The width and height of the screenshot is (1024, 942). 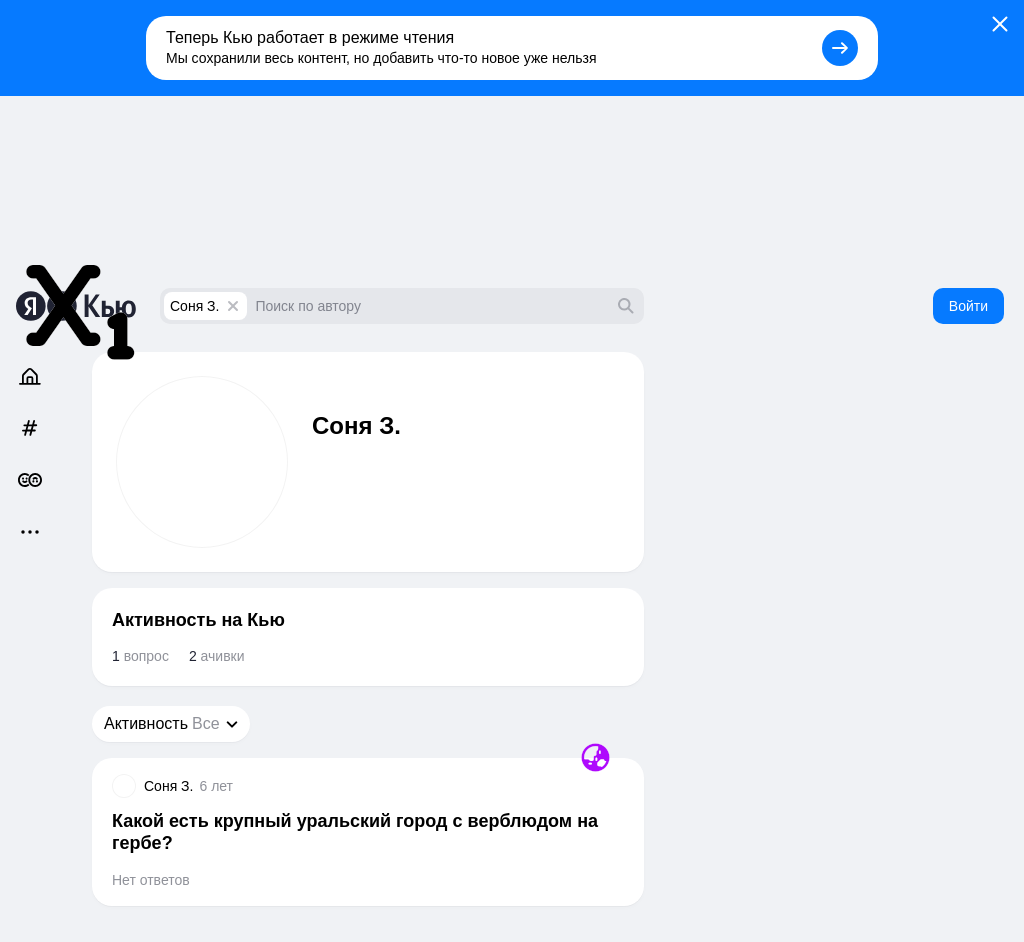 I want to click on switch to asia region settings, so click(x=595, y=757).